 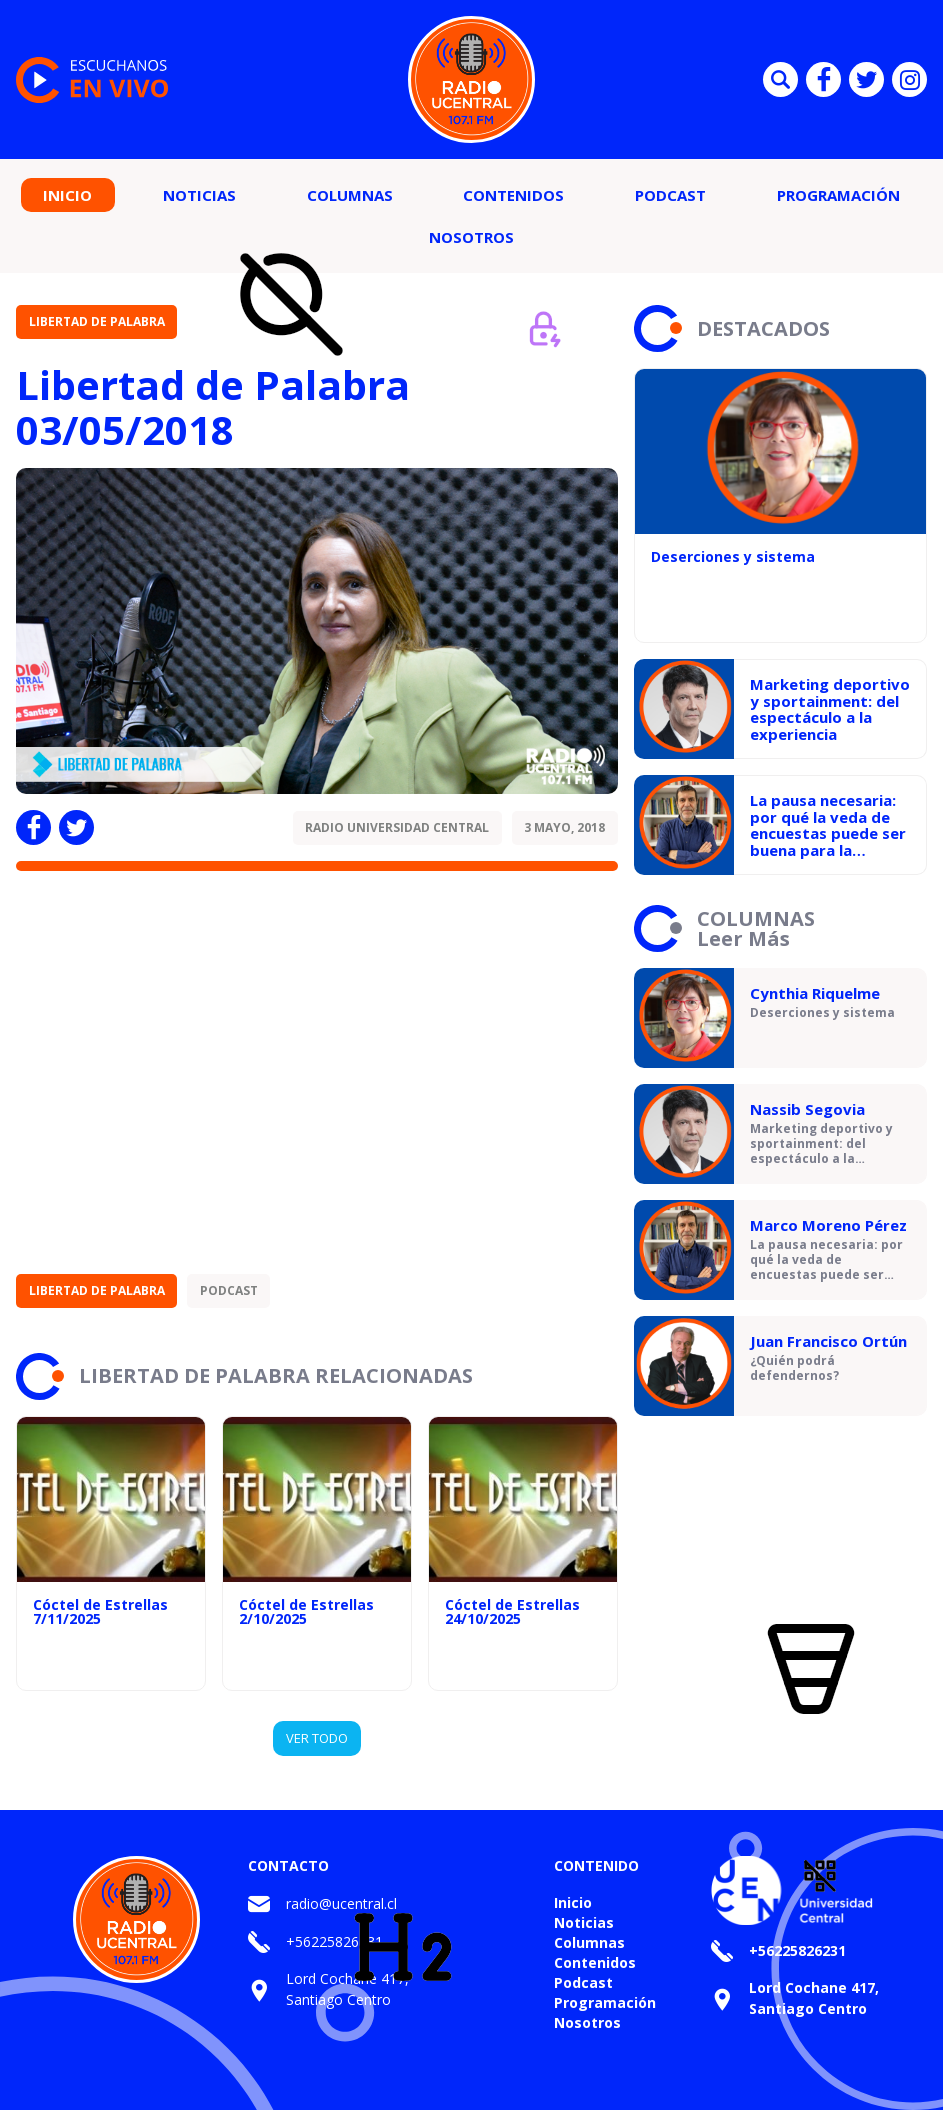 I want to click on view sales funnel analytics, so click(x=811, y=1669).